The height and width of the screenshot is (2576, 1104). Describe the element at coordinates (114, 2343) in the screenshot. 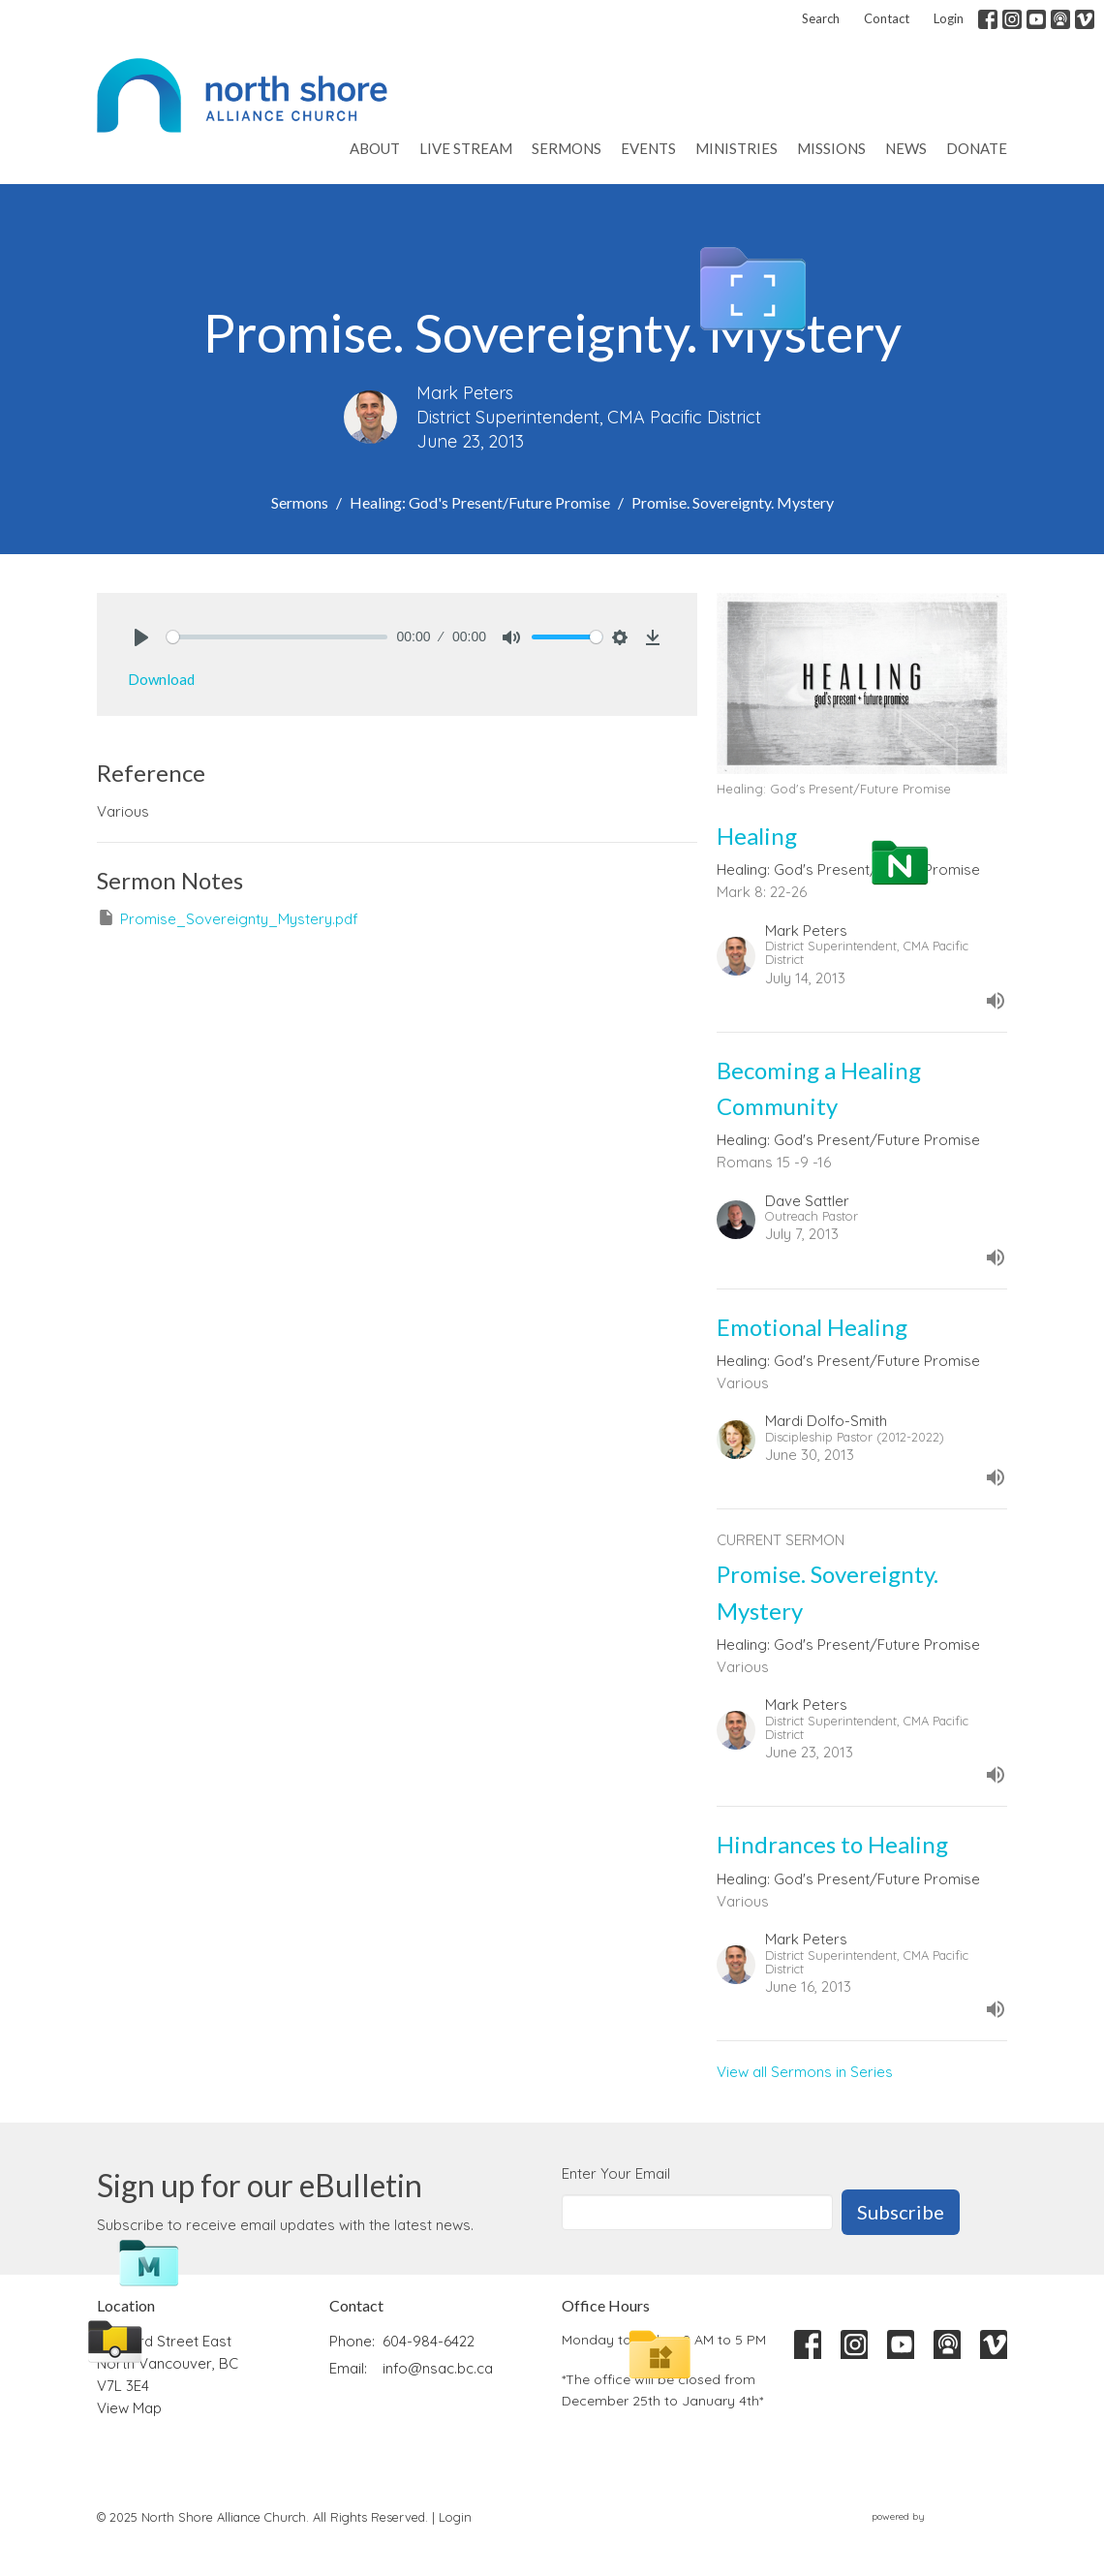

I see `folder for pokémon game files or assets` at that location.